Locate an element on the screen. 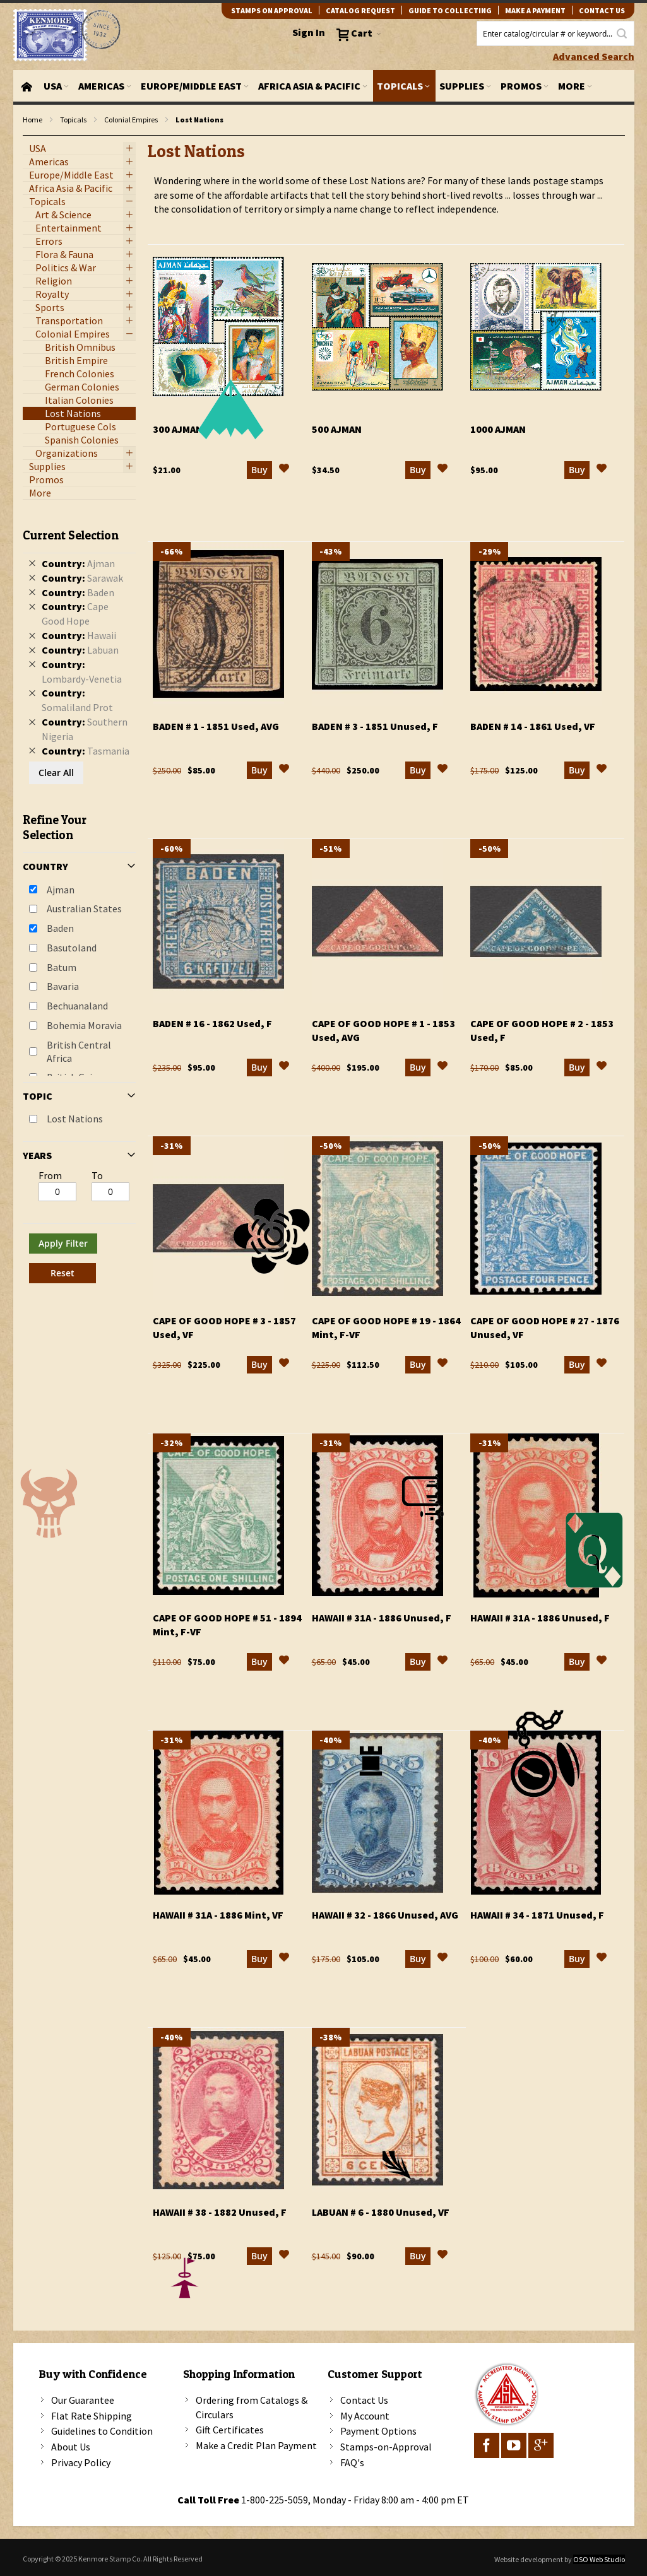  clamp or secure an object in place is located at coordinates (422, 1499).